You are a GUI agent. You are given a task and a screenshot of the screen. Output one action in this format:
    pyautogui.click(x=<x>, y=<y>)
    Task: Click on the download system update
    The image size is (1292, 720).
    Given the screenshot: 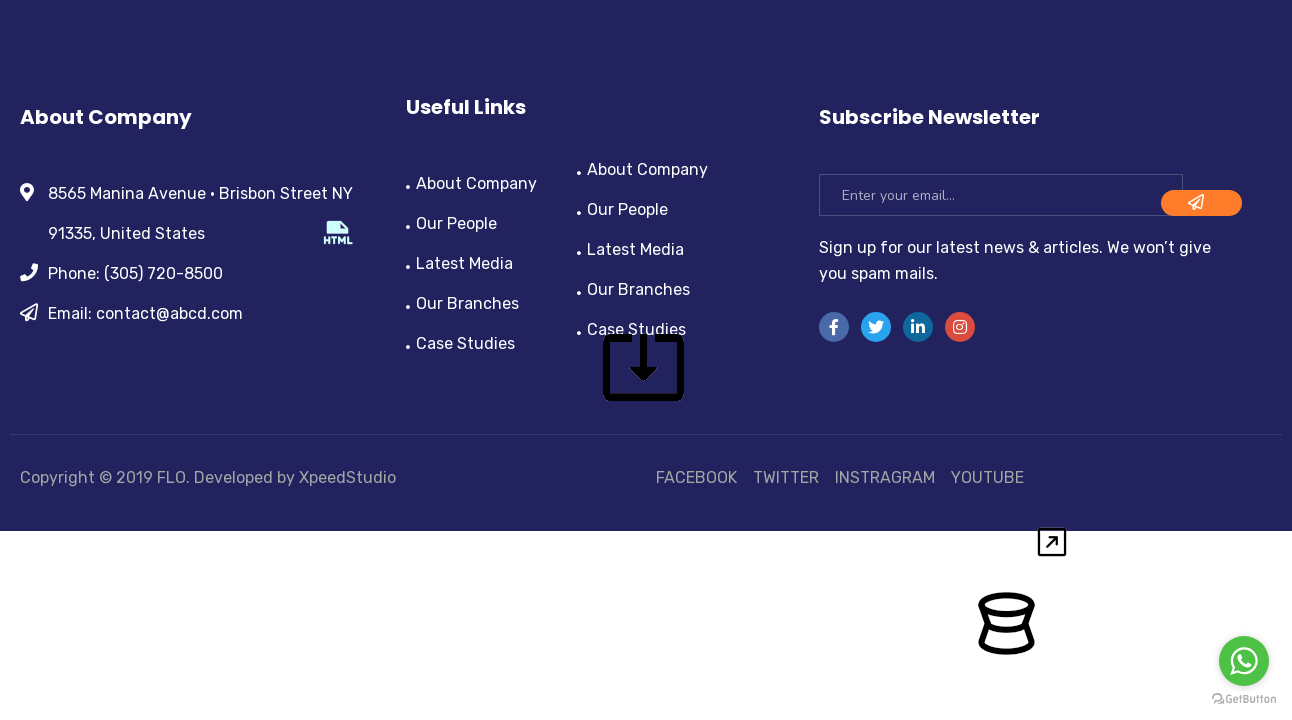 What is the action you would take?
    pyautogui.click(x=643, y=367)
    